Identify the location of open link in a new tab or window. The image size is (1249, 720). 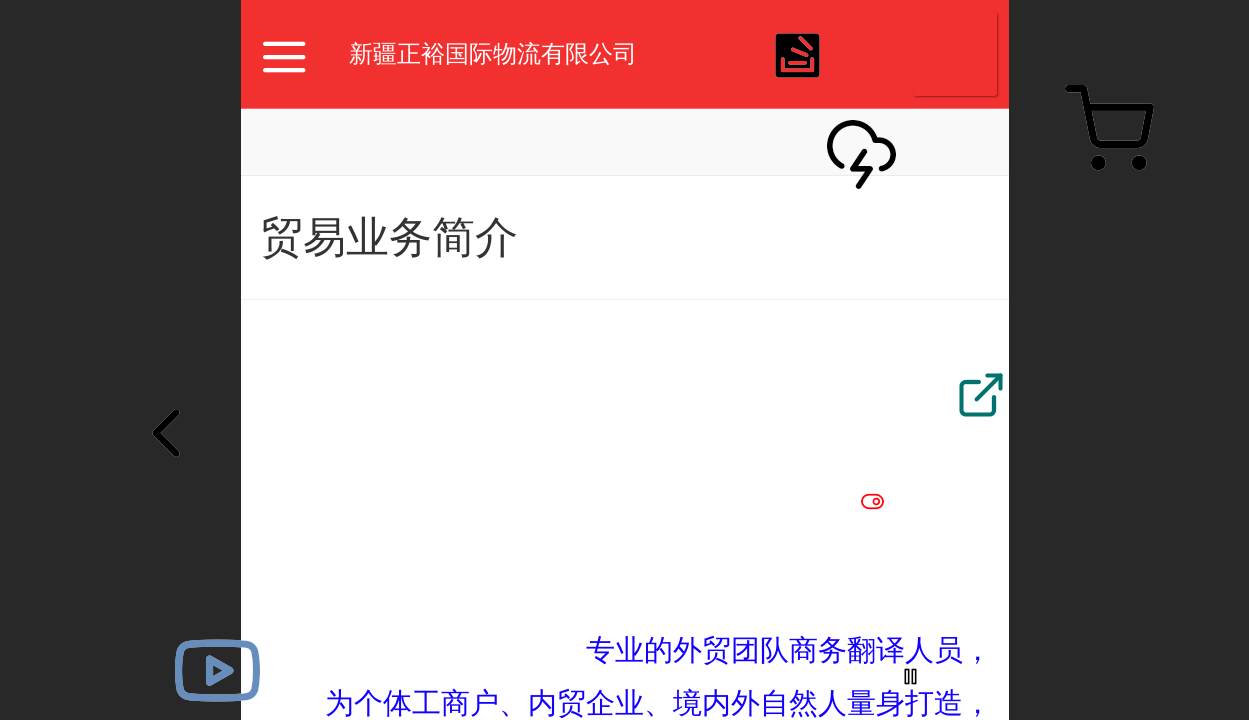
(981, 395).